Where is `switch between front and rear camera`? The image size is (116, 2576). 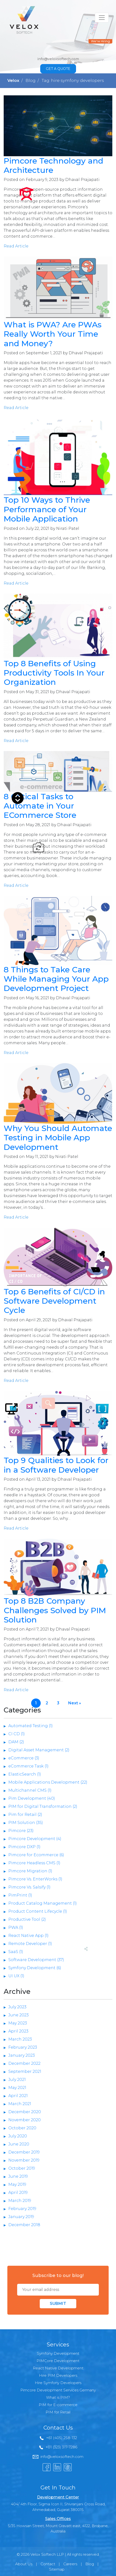 switch between front and rear camera is located at coordinates (39, 848).